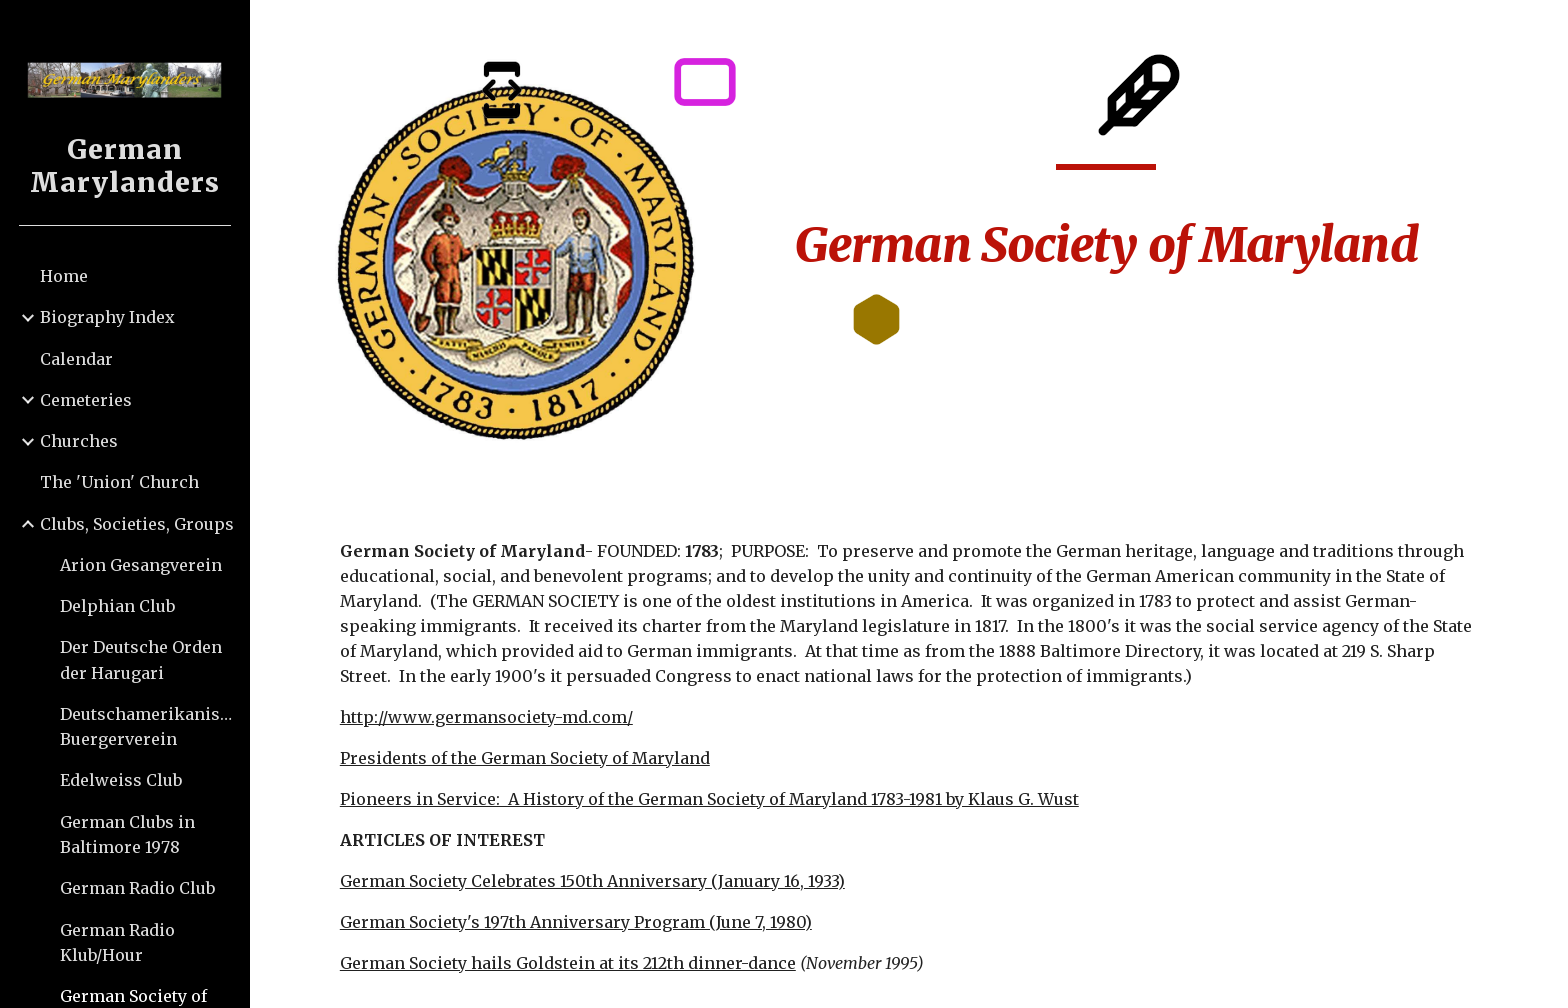 The height and width of the screenshot is (1008, 1568). I want to click on compose a new message or note, so click(1139, 95).